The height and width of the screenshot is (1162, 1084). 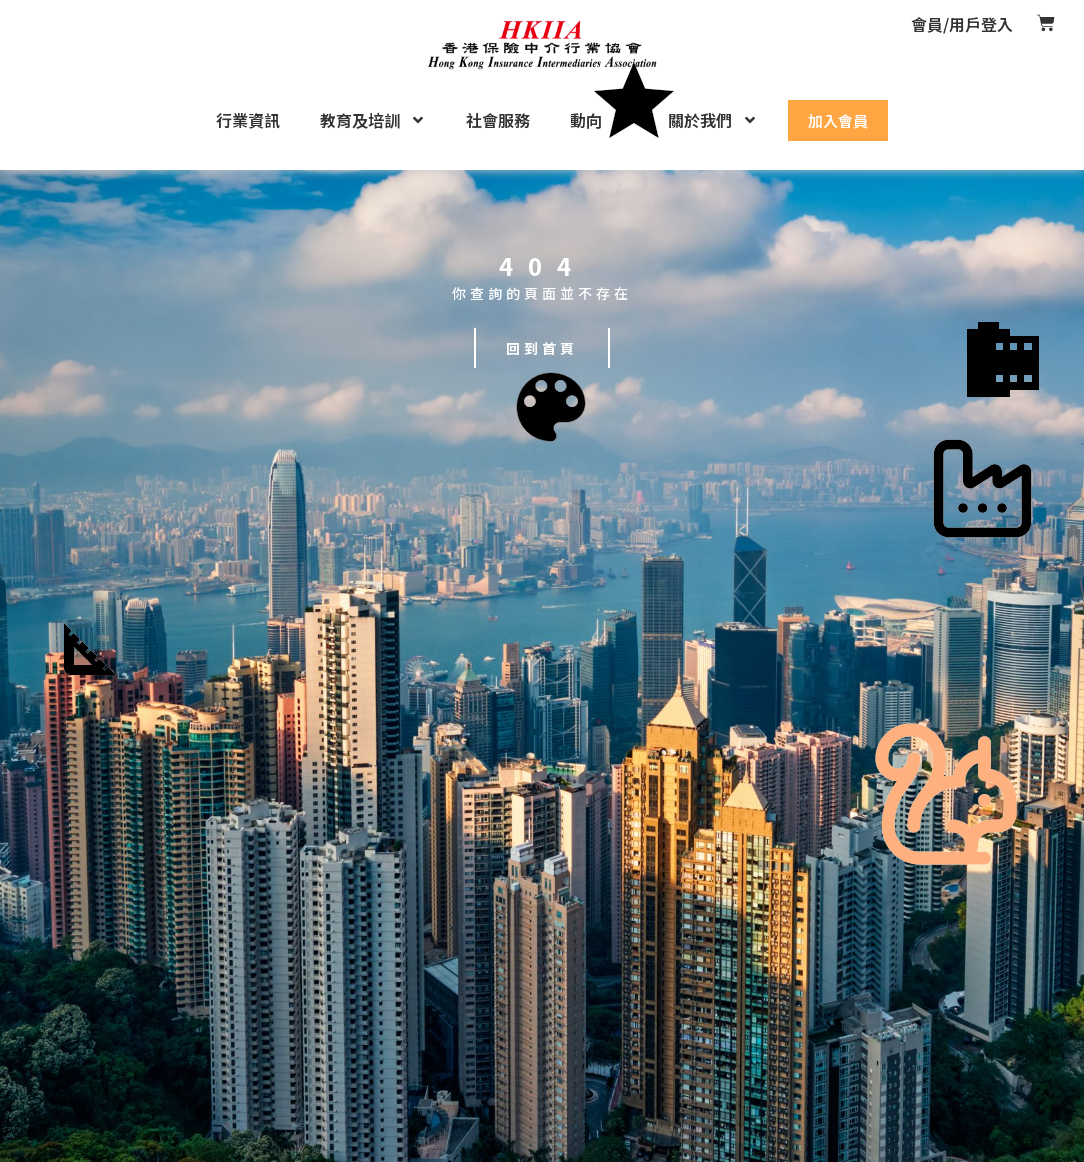 What do you see at coordinates (551, 407) in the screenshot?
I see `access color or theme customization options` at bounding box center [551, 407].